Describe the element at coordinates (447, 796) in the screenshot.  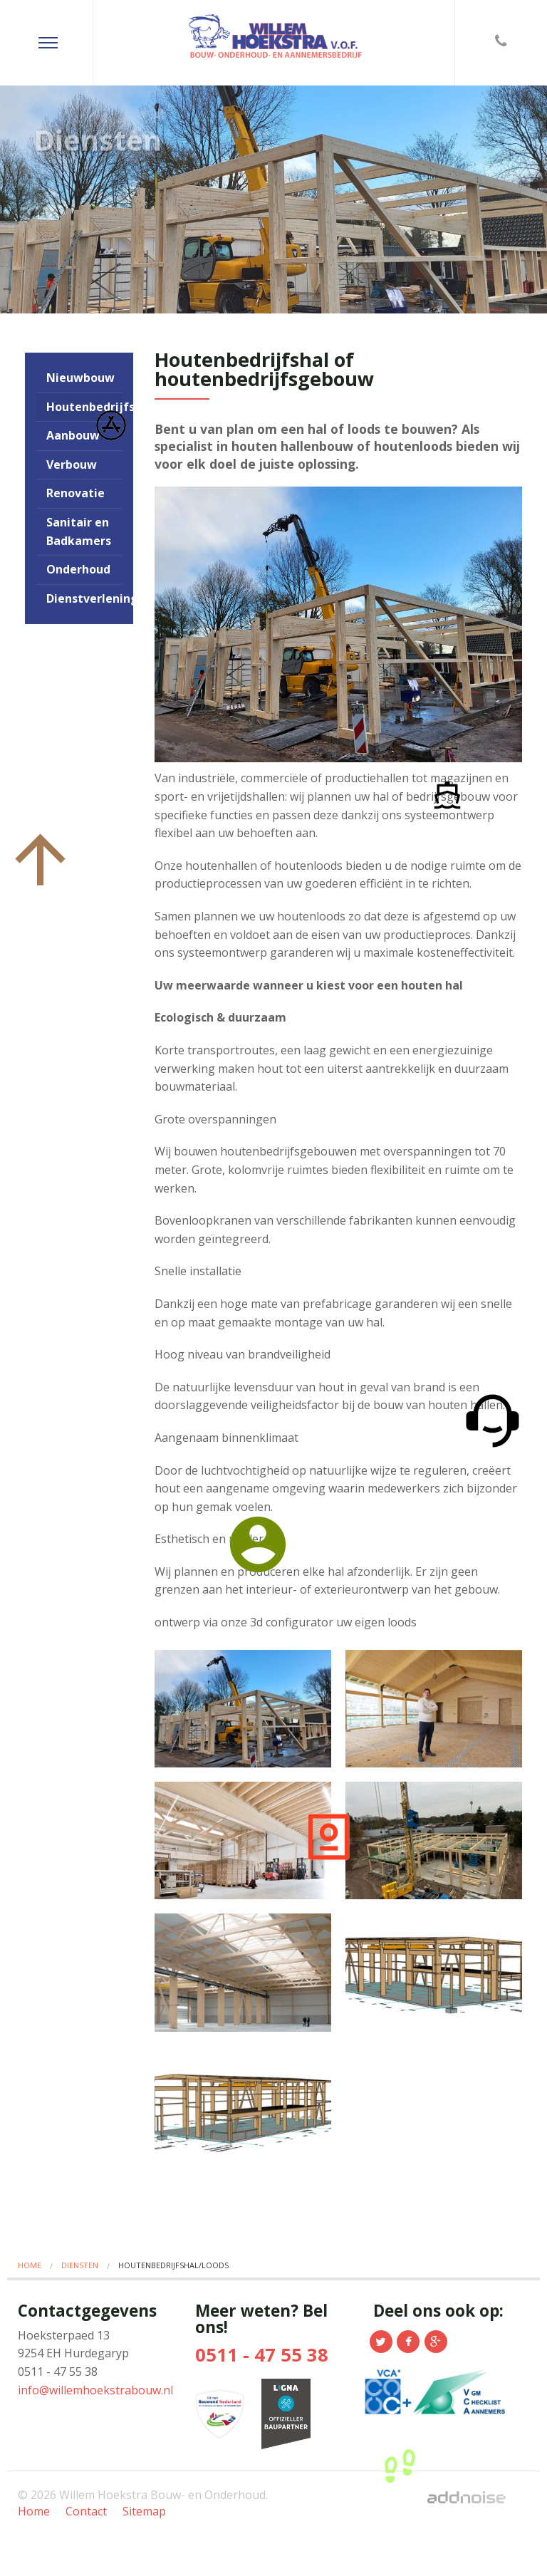
I see `select ship or boat transportation` at that location.